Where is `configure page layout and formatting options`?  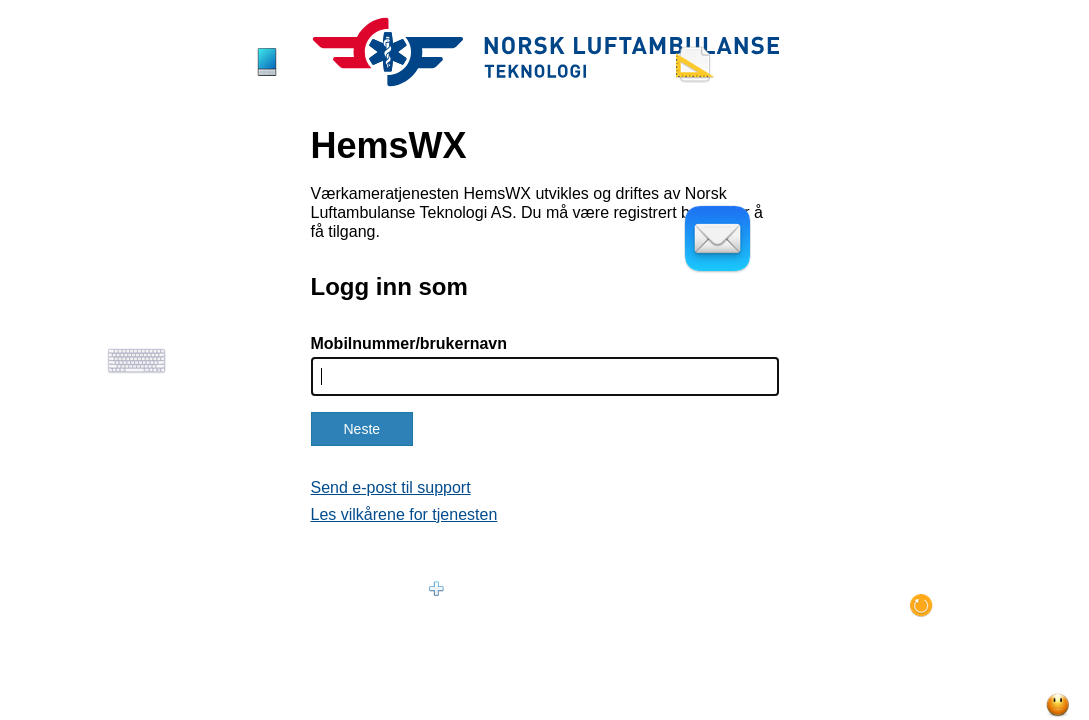
configure page layout and formatting options is located at coordinates (695, 64).